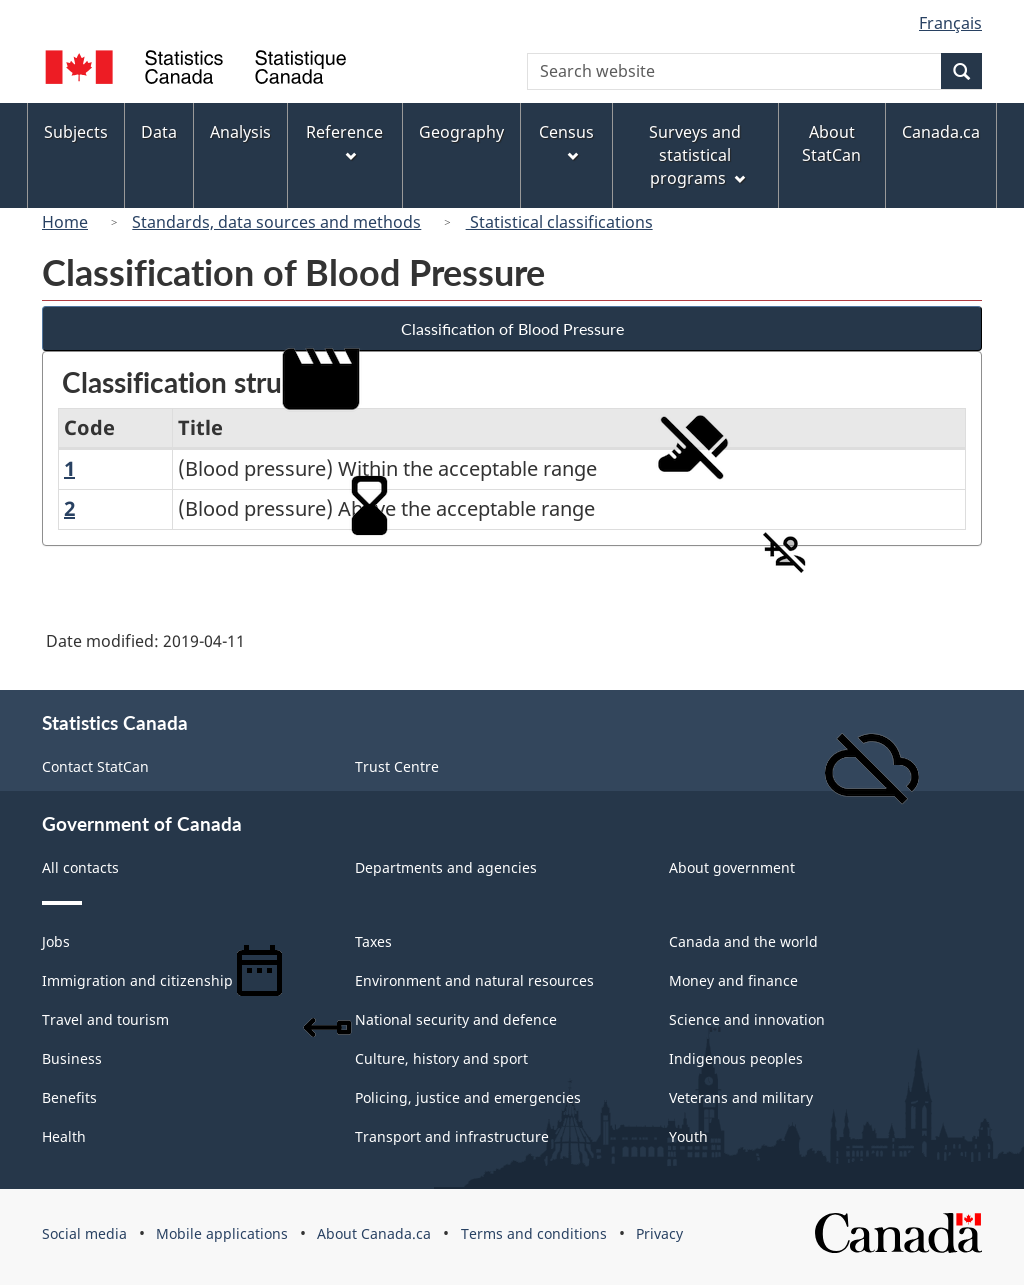 Image resolution: width=1024 pixels, height=1285 pixels. I want to click on indicates adding contacts is disabled, so click(785, 551).